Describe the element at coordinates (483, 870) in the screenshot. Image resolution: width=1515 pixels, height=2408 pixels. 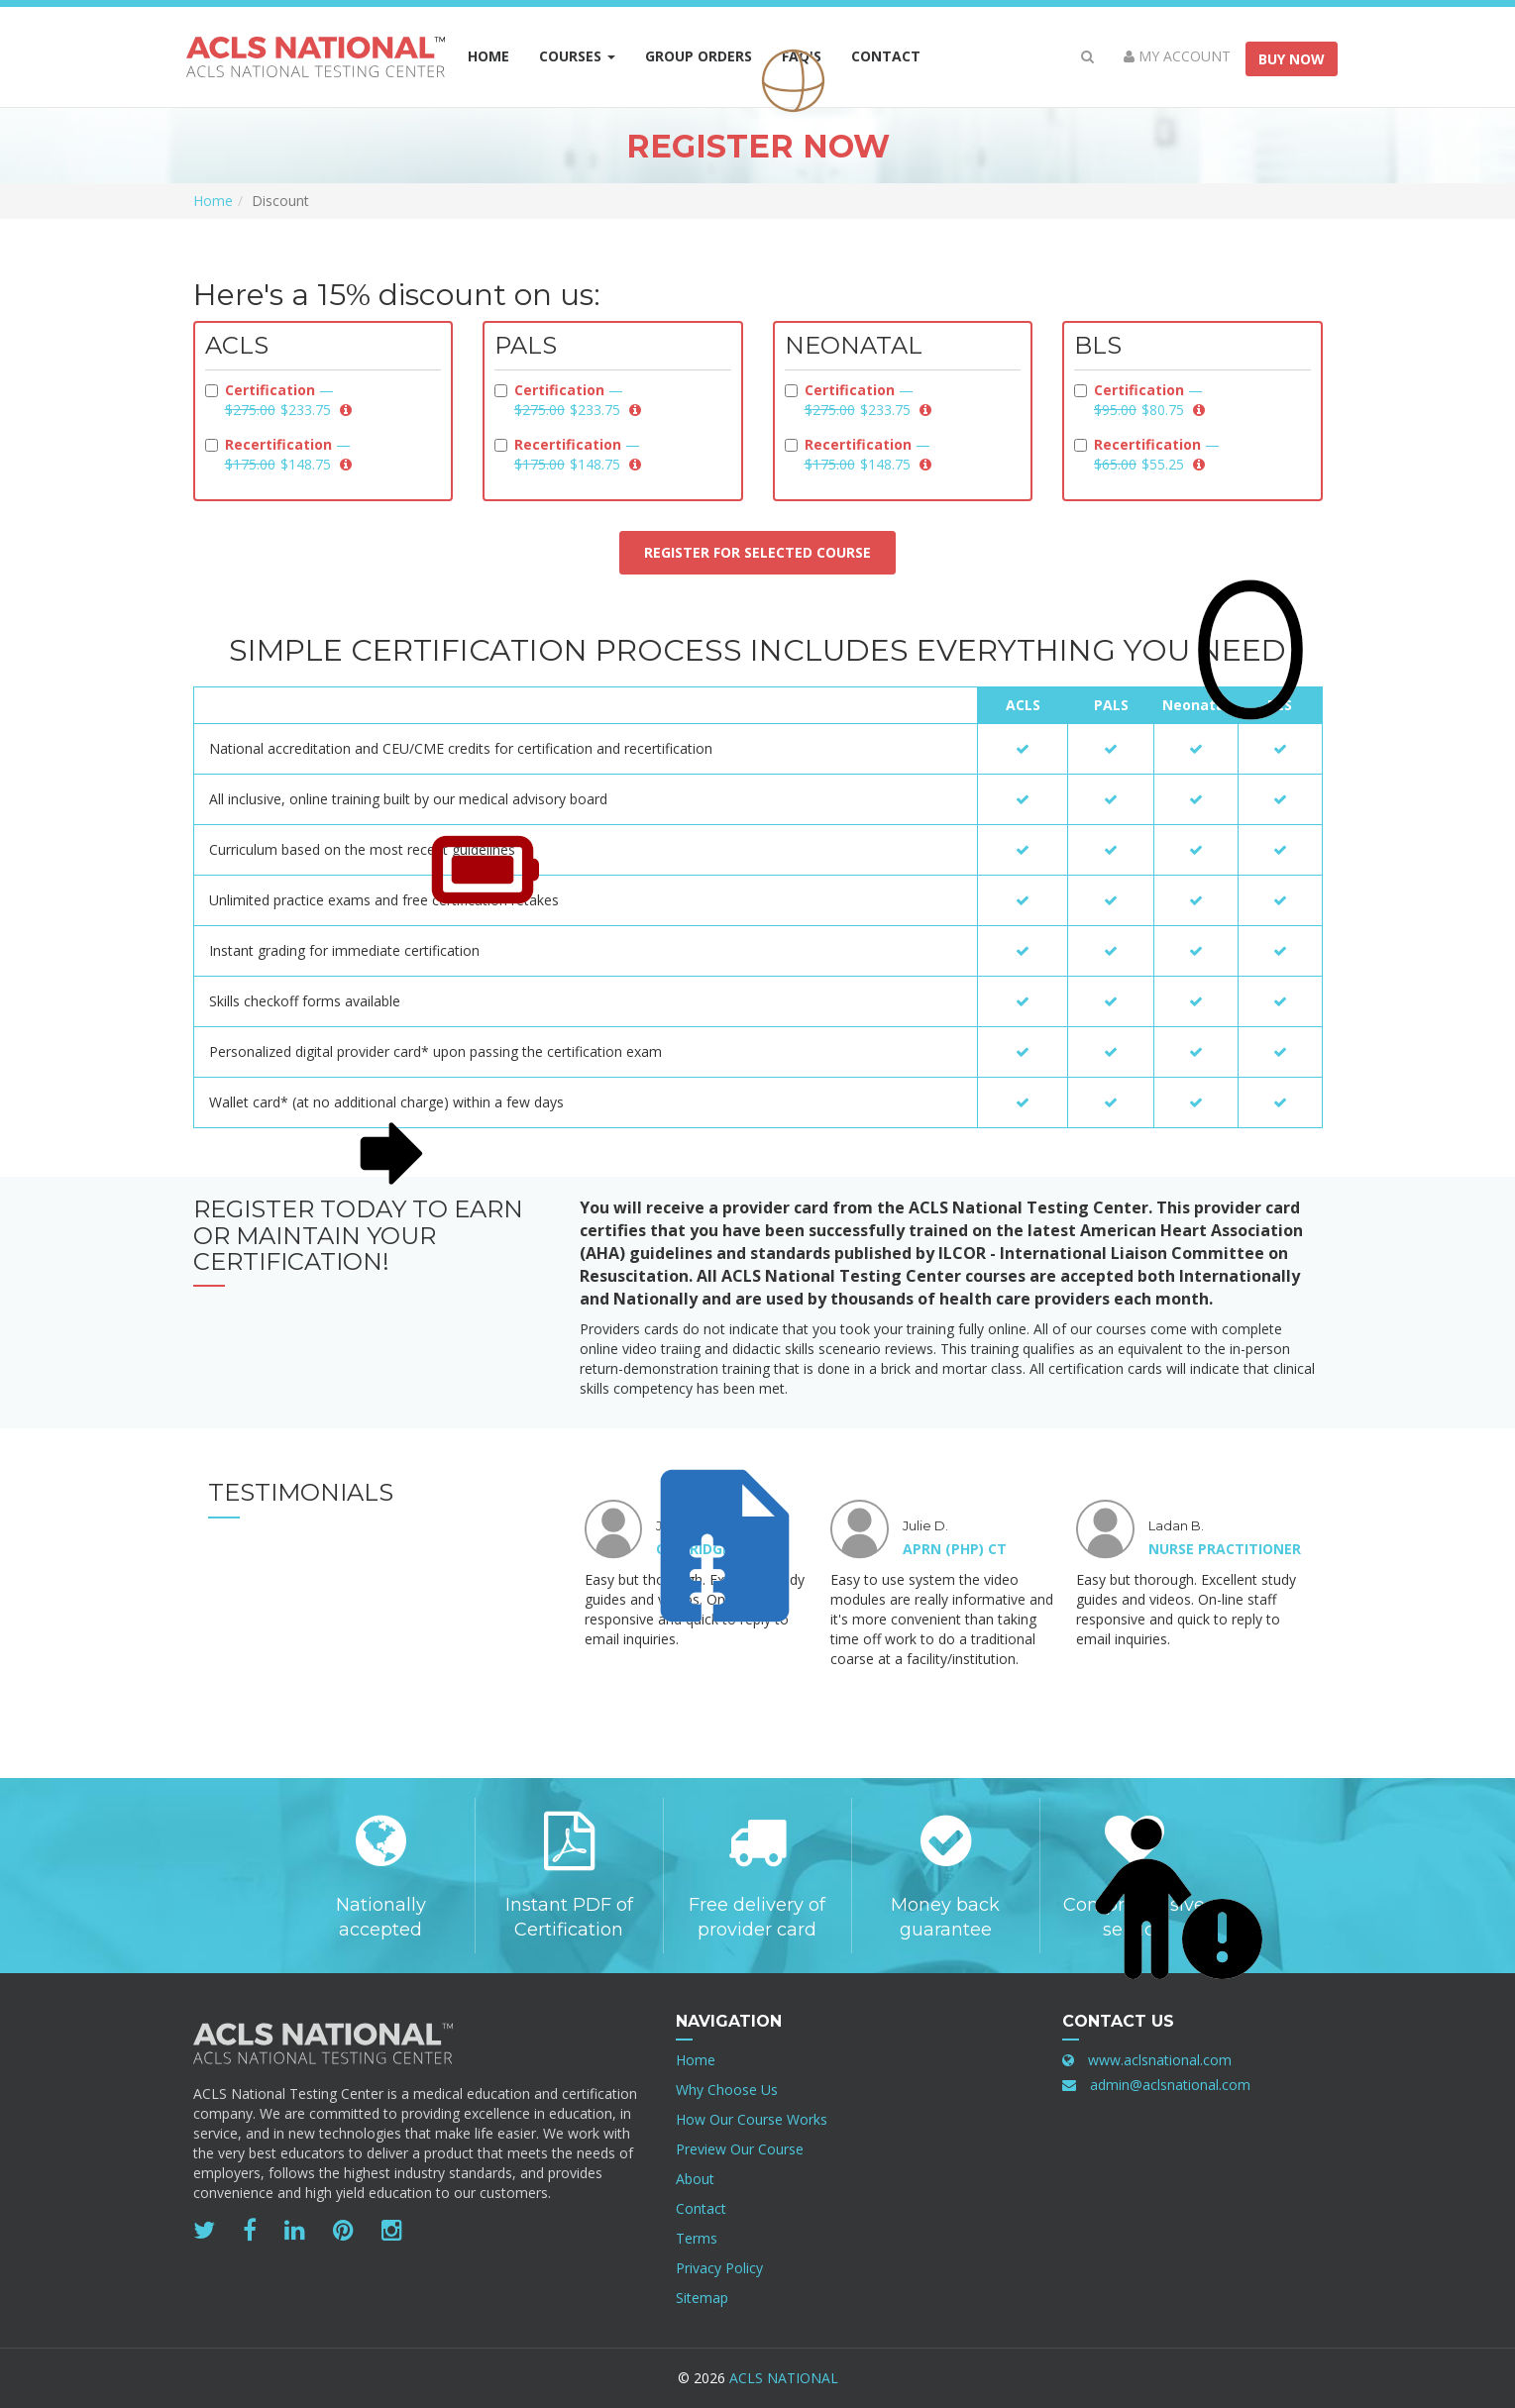
I see `indicates current battery level` at that location.